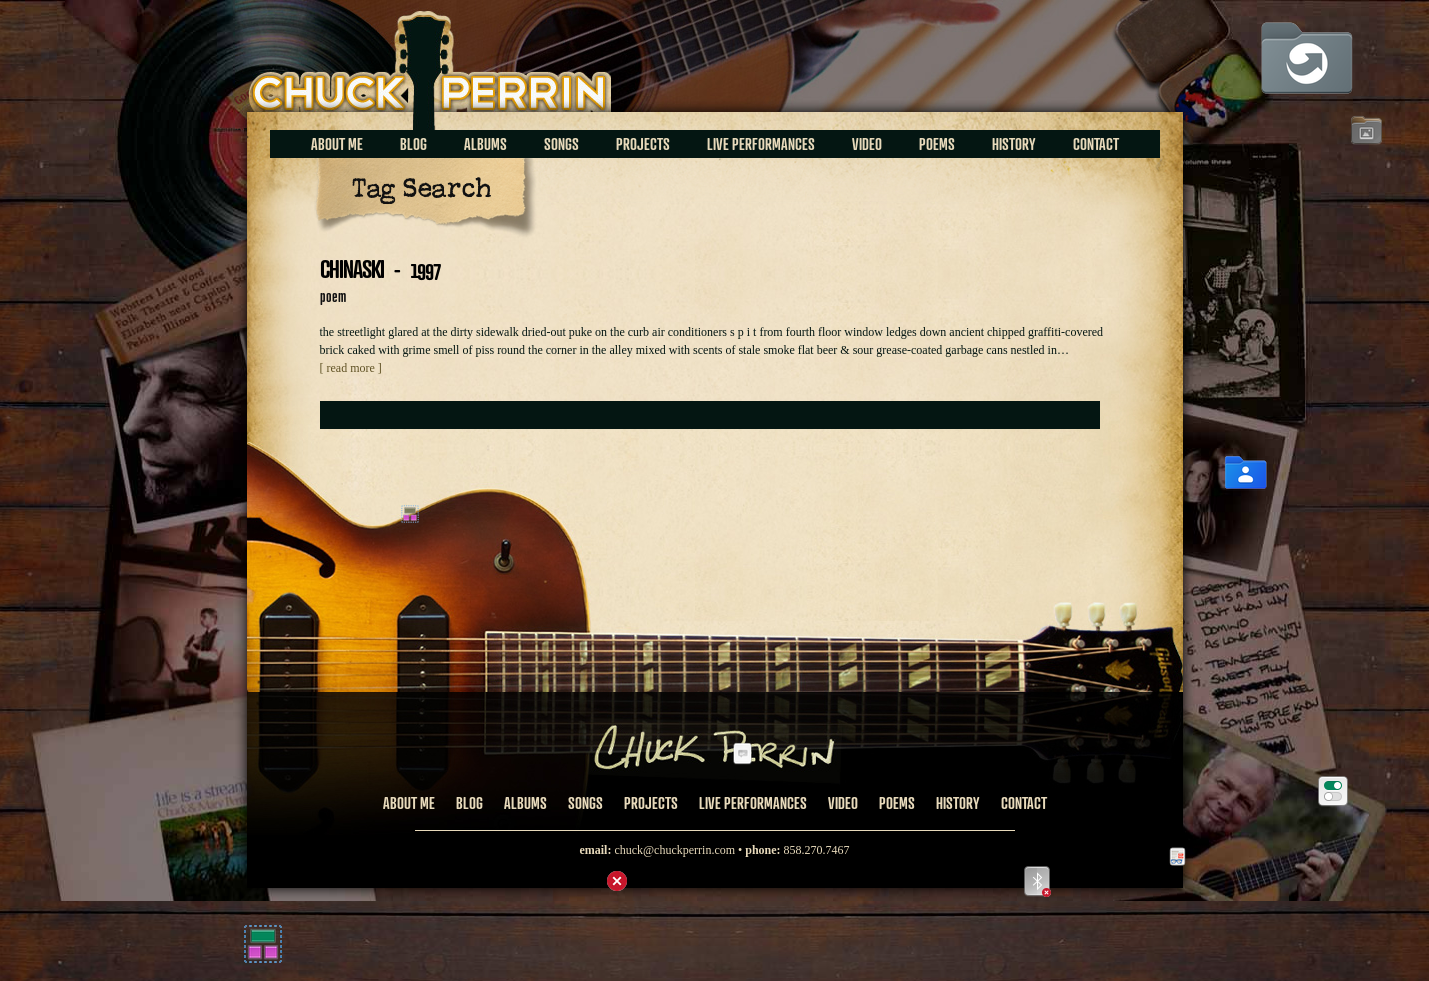  Describe the element at coordinates (742, 753) in the screenshot. I see `subrip subtitle file (.srt)` at that location.